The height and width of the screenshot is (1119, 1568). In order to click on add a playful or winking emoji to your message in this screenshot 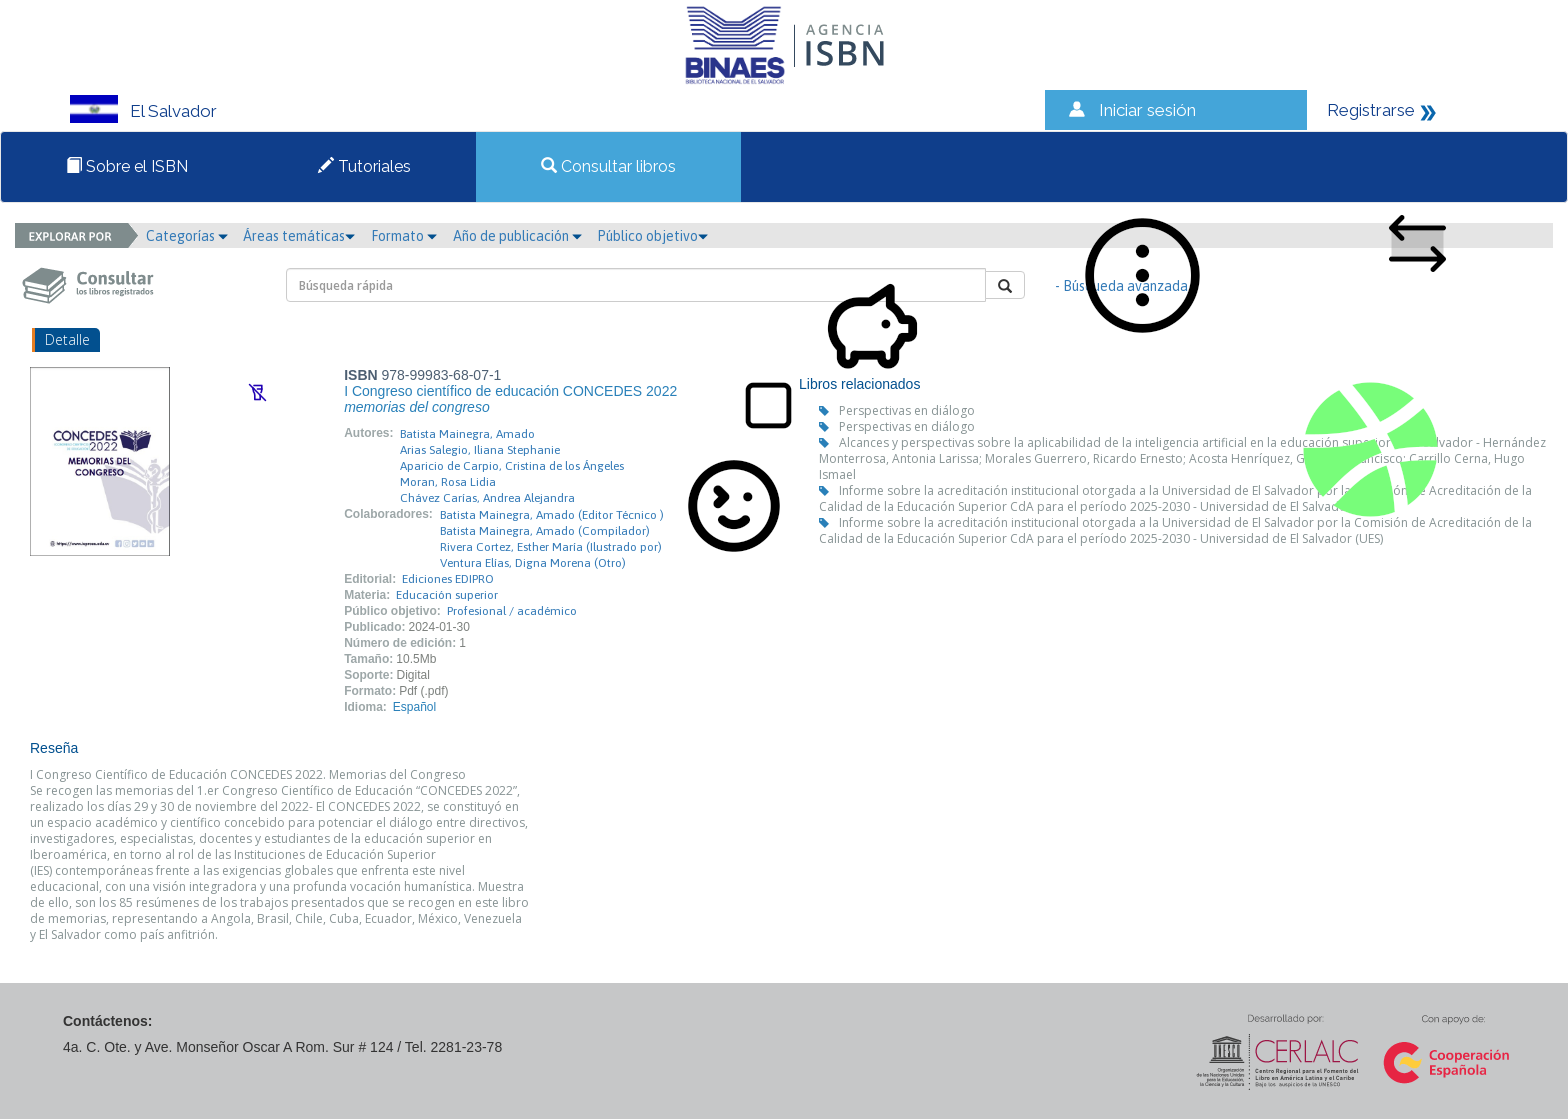, I will do `click(734, 506)`.